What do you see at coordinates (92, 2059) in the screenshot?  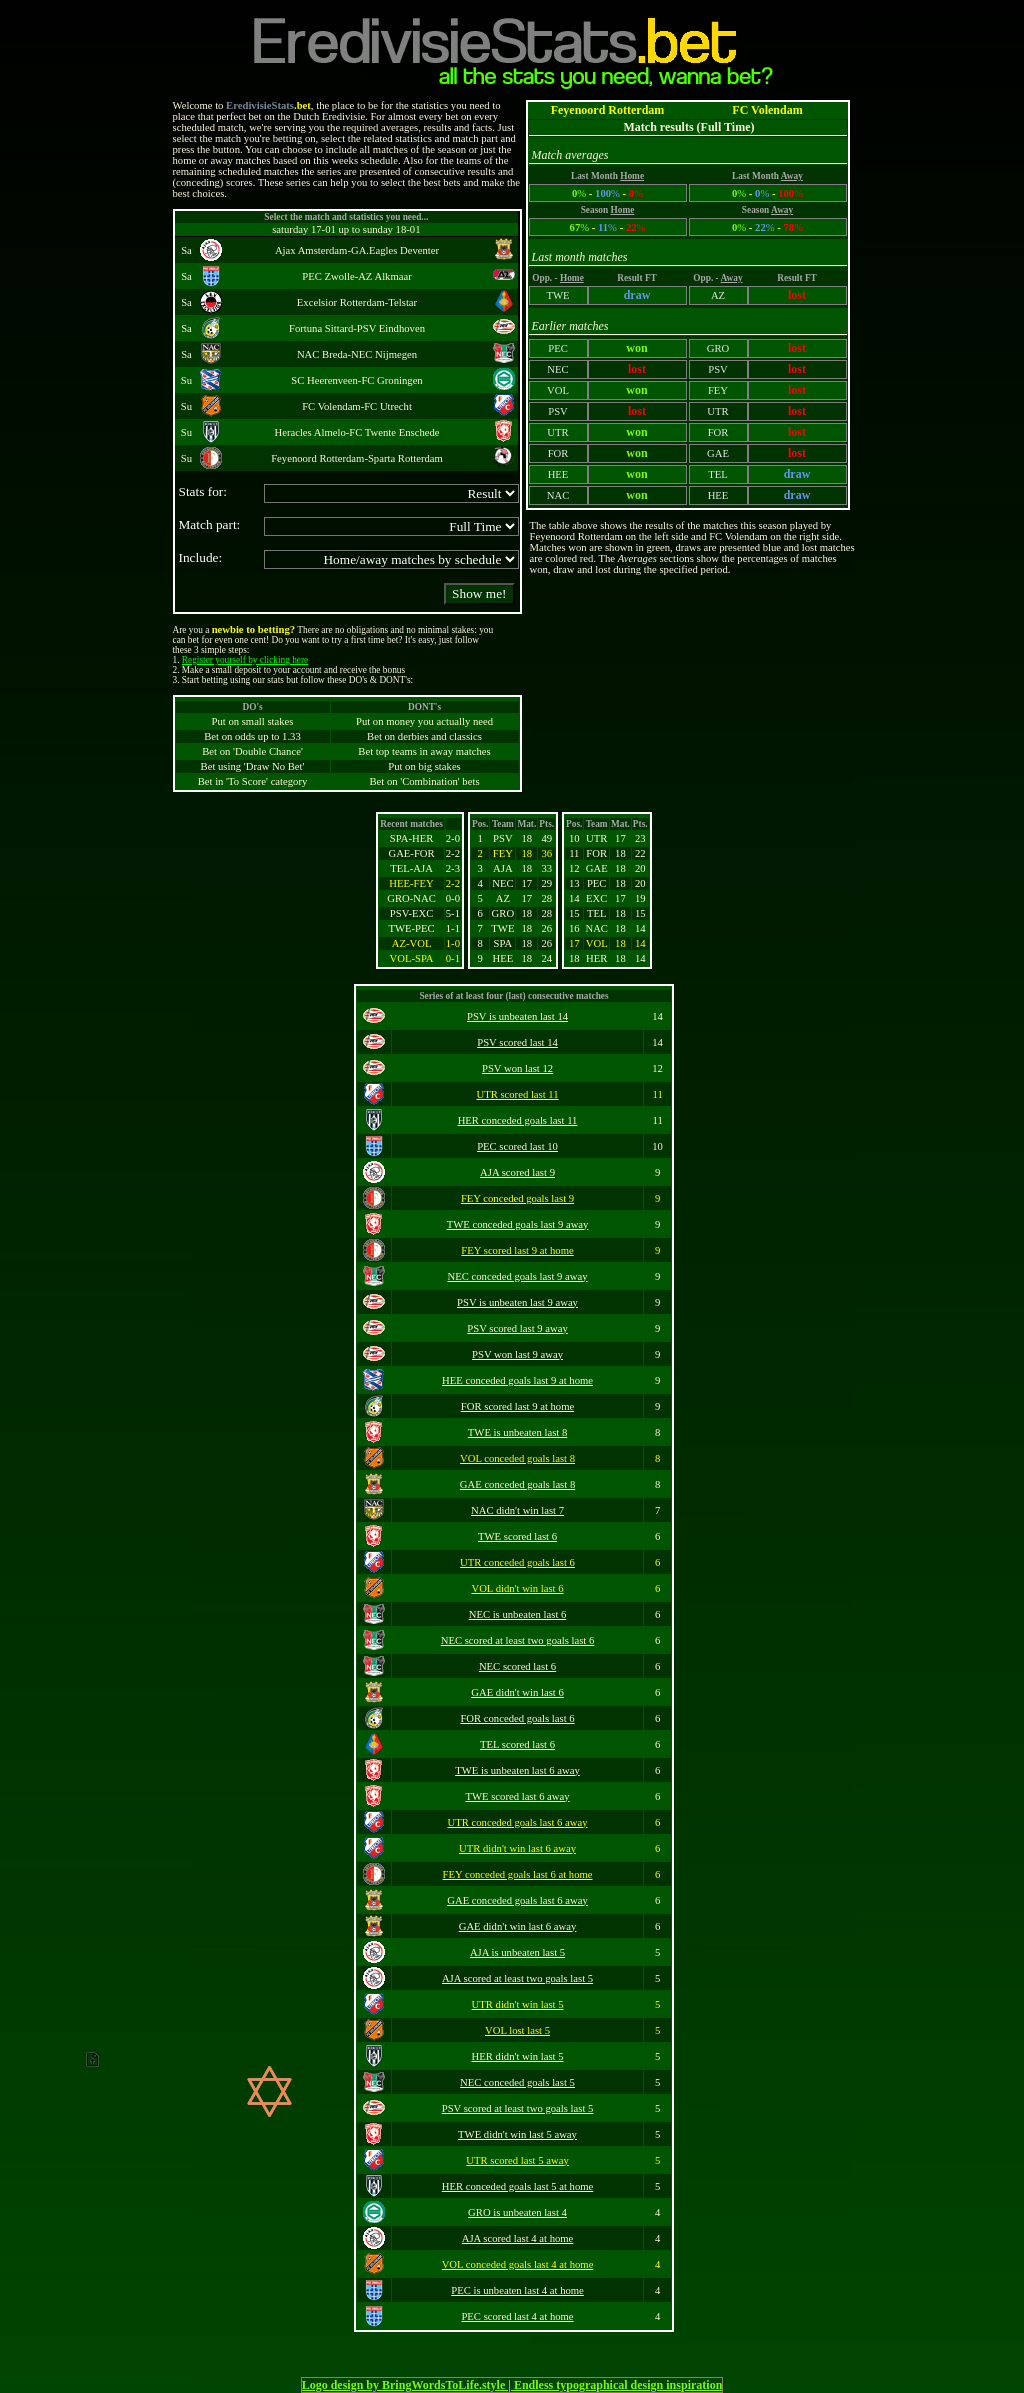 I see `upload a file` at bounding box center [92, 2059].